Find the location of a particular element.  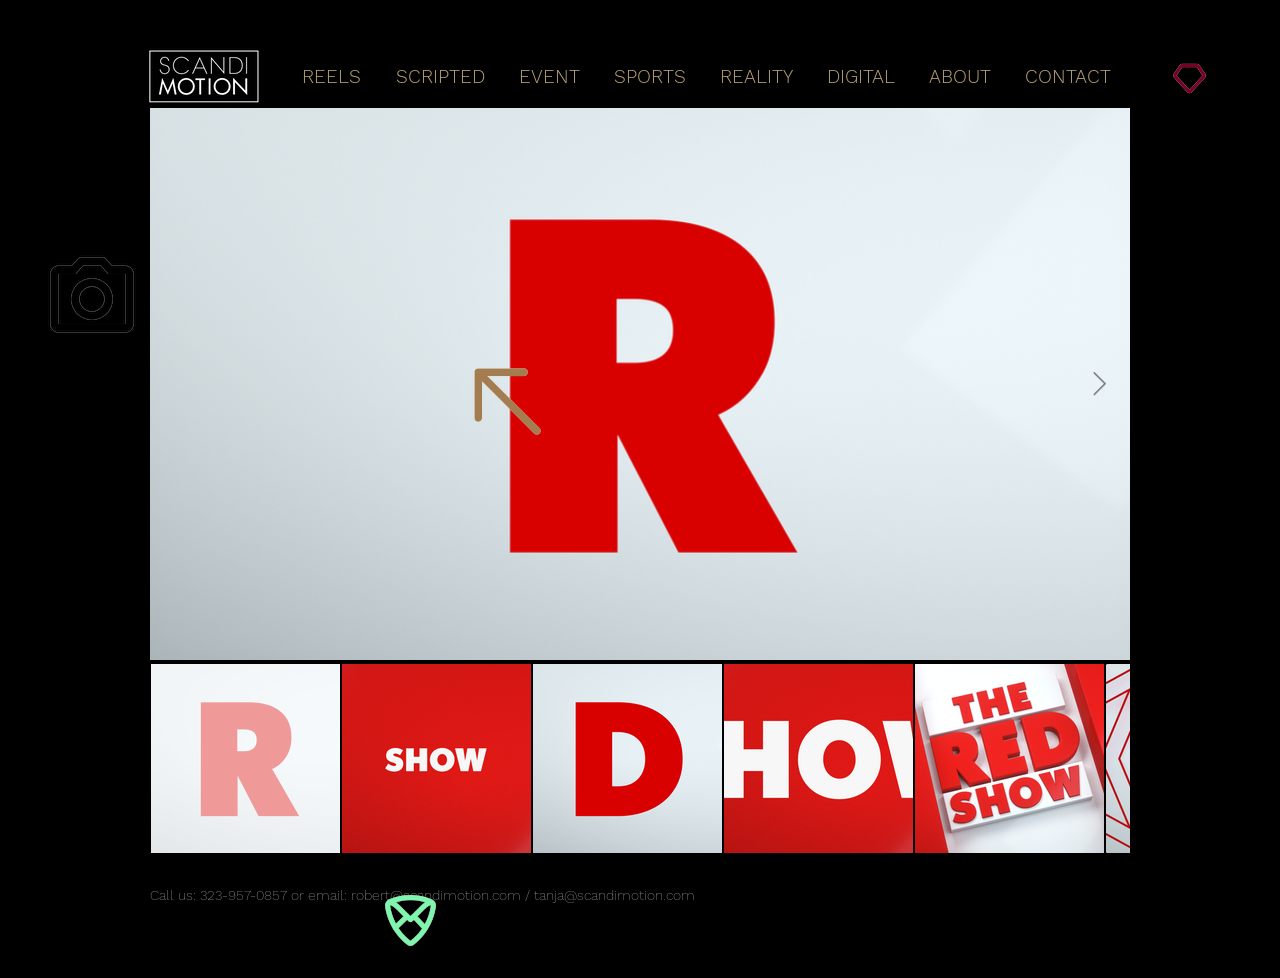

navigate back to previous page is located at coordinates (510, 404).